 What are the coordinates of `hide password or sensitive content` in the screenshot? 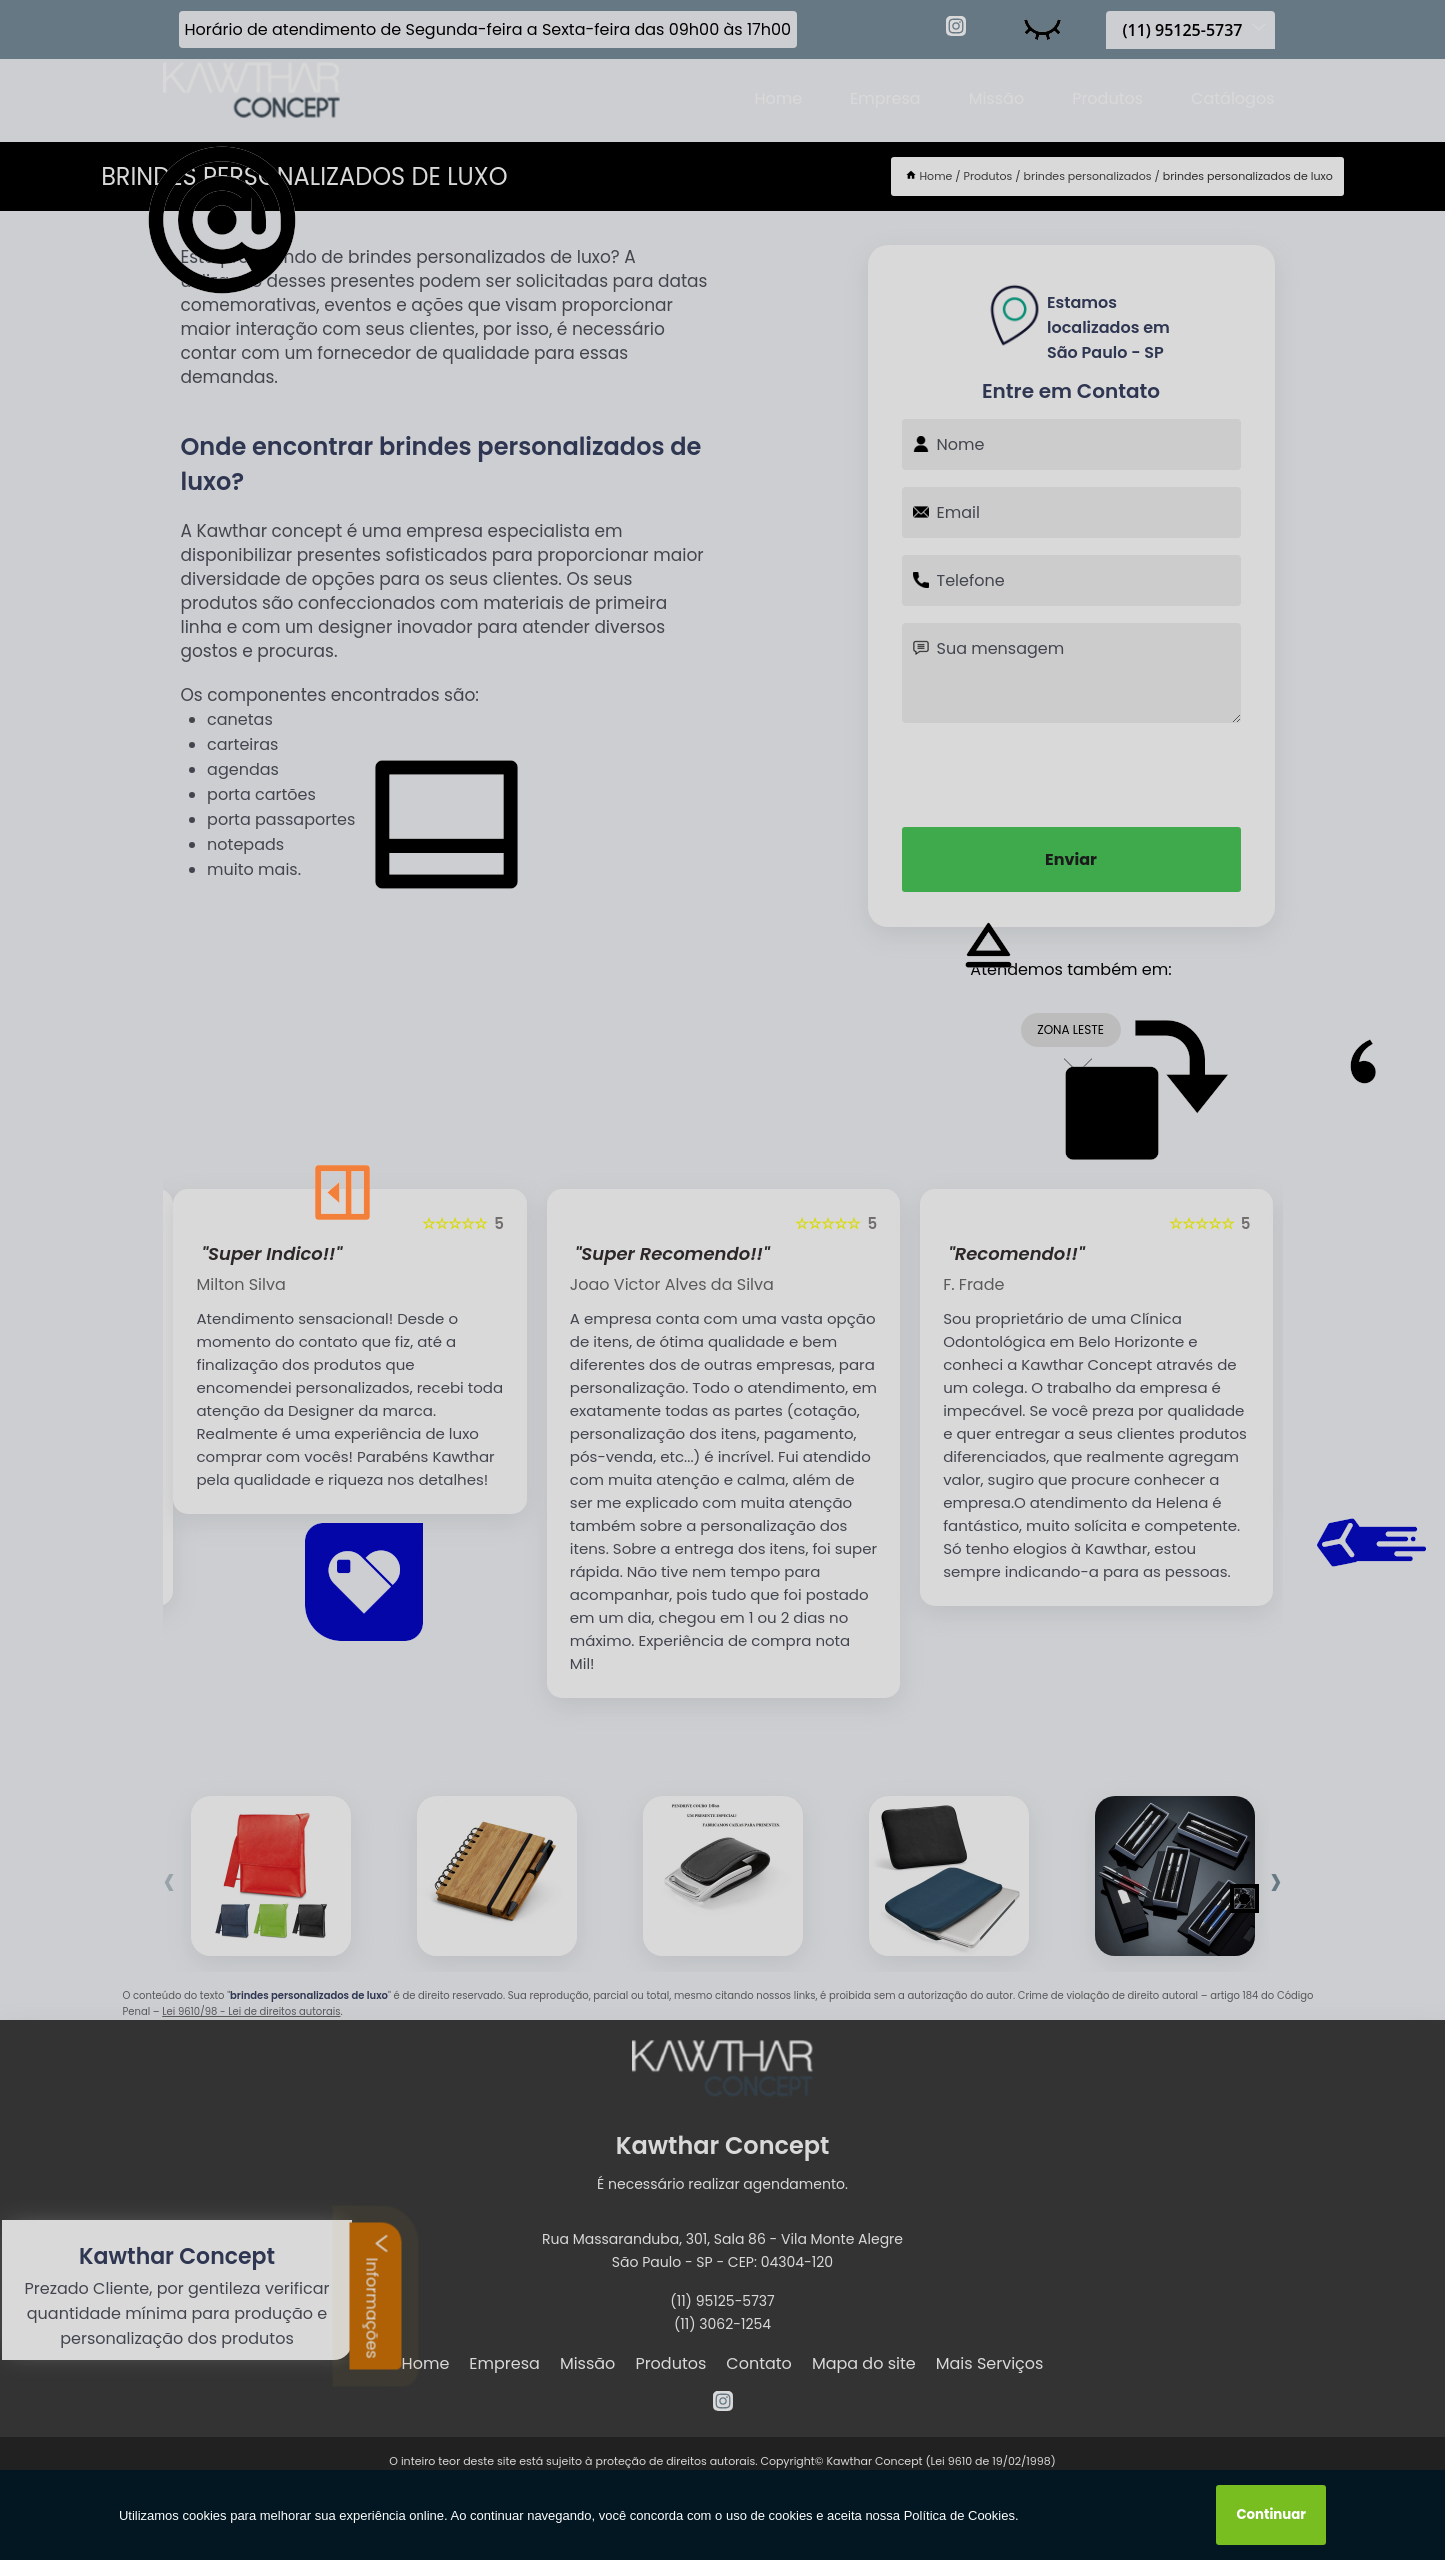 It's located at (1042, 28).